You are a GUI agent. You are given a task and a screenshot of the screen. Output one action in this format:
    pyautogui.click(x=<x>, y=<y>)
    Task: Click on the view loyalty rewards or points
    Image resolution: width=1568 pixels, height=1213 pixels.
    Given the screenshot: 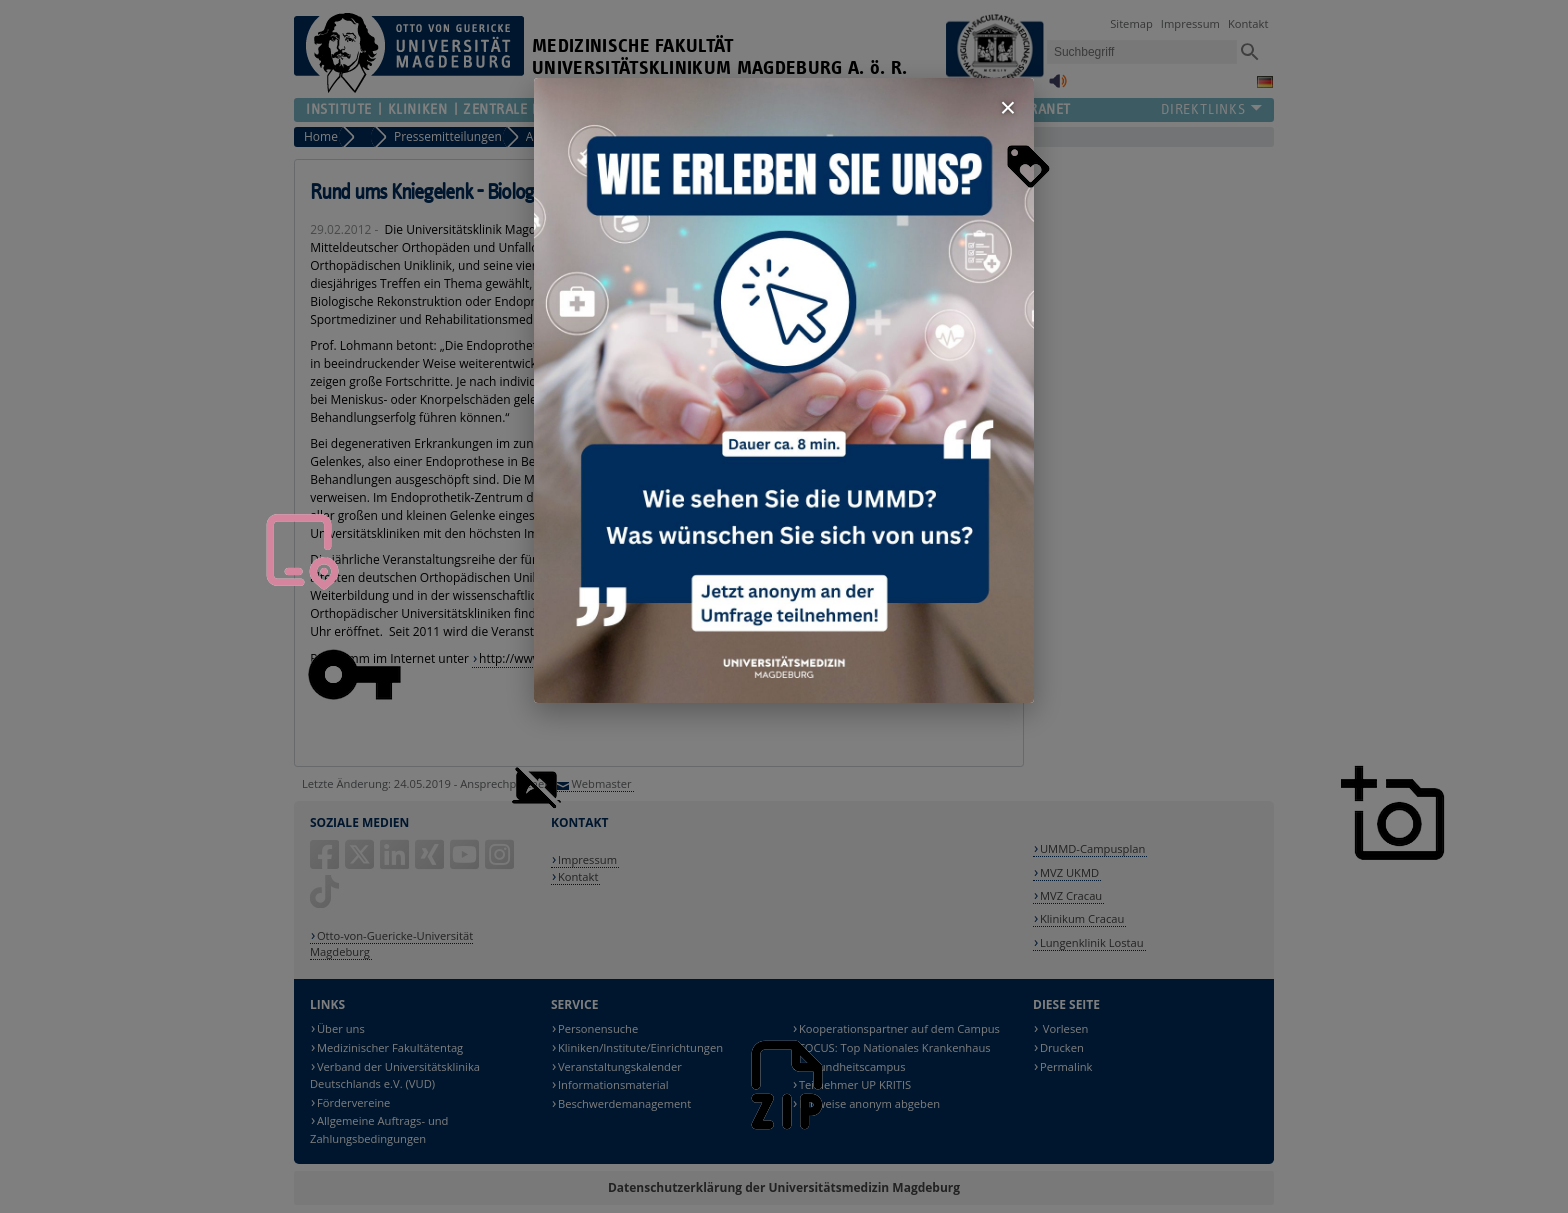 What is the action you would take?
    pyautogui.click(x=1028, y=166)
    